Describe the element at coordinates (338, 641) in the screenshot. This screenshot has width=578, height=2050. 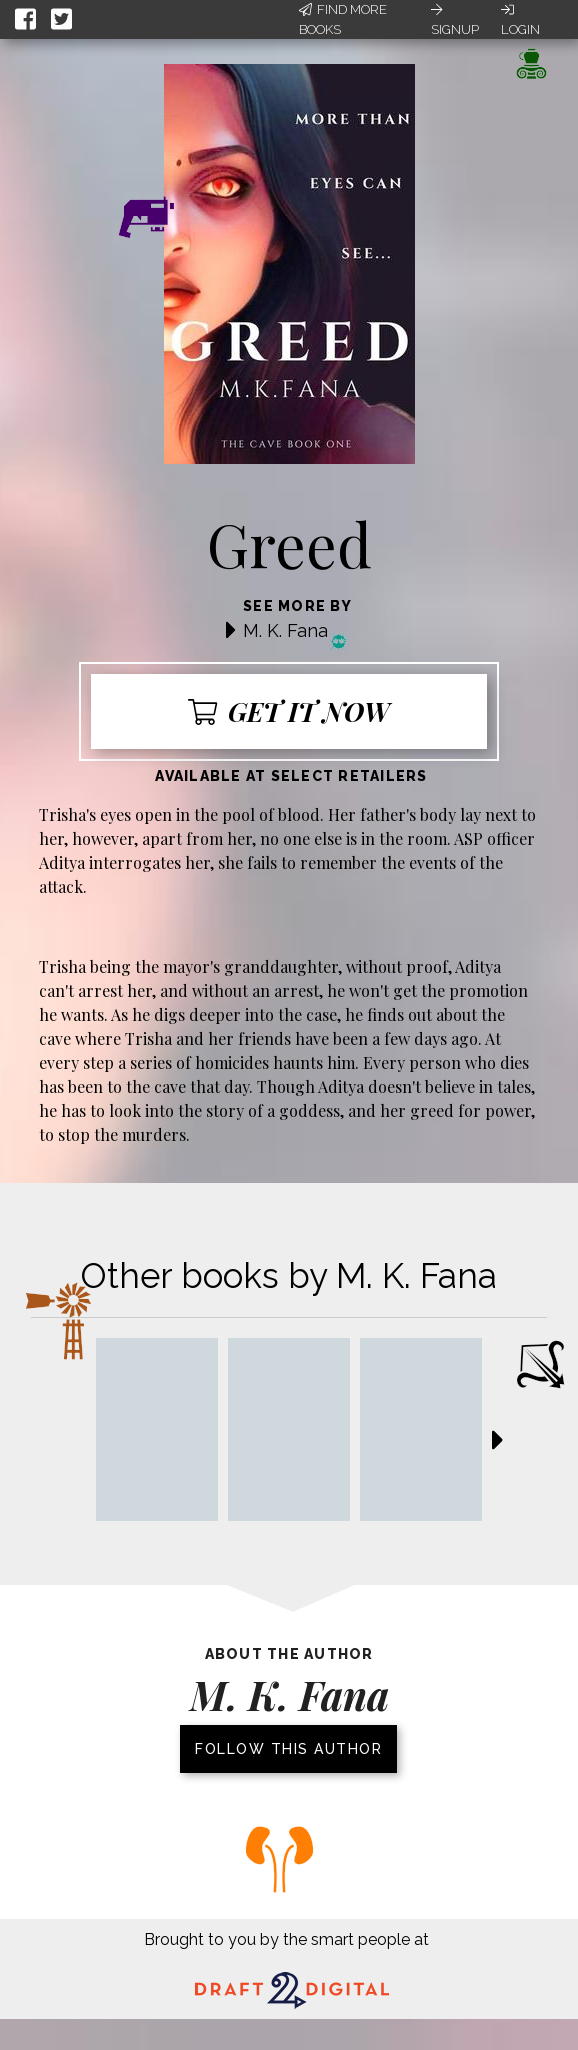
I see `activate magic or special ability` at that location.